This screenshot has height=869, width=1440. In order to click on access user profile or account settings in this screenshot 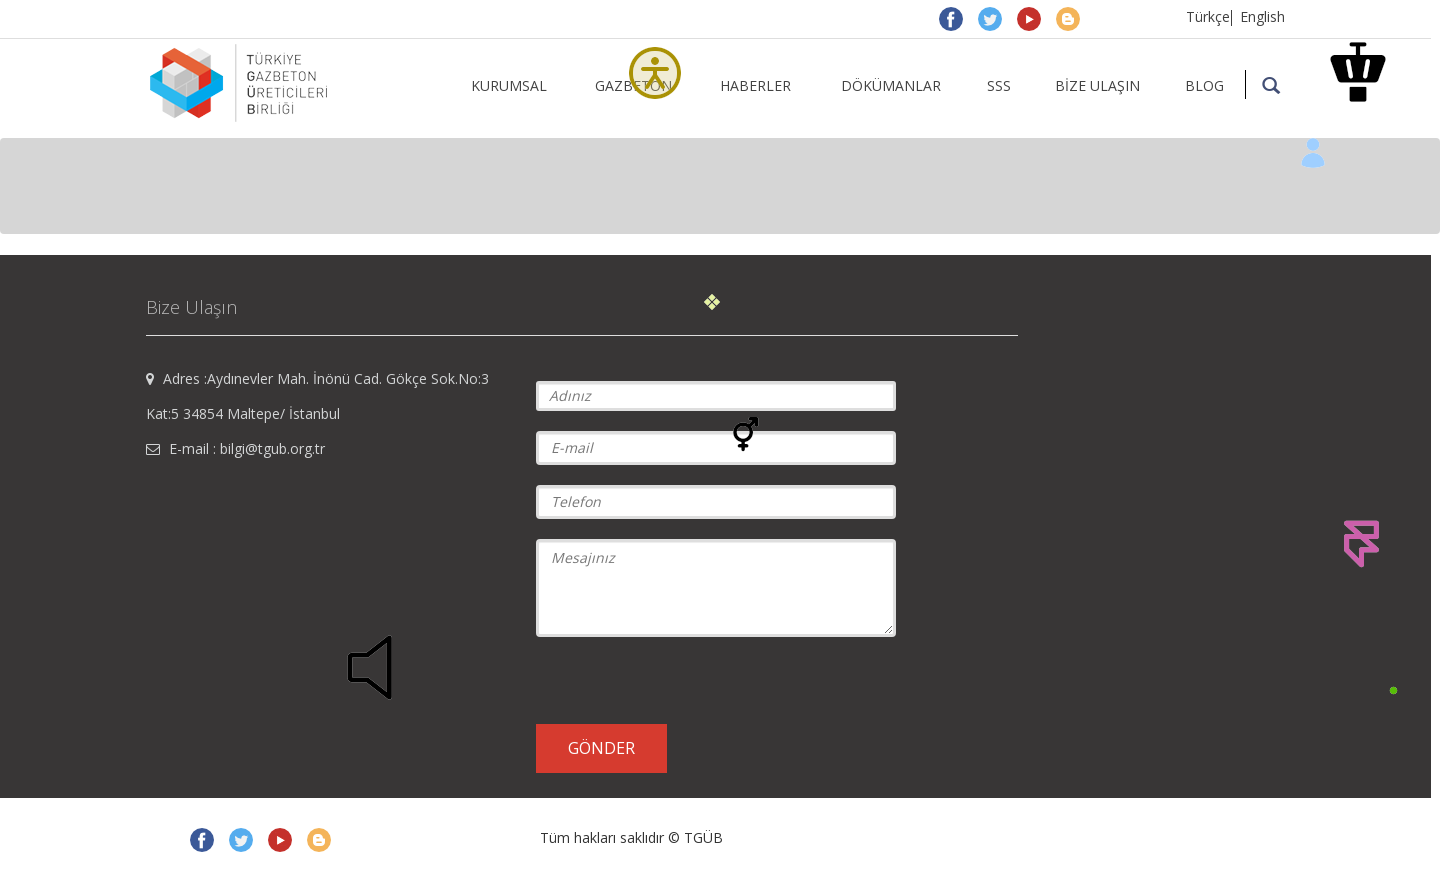, I will do `click(655, 73)`.